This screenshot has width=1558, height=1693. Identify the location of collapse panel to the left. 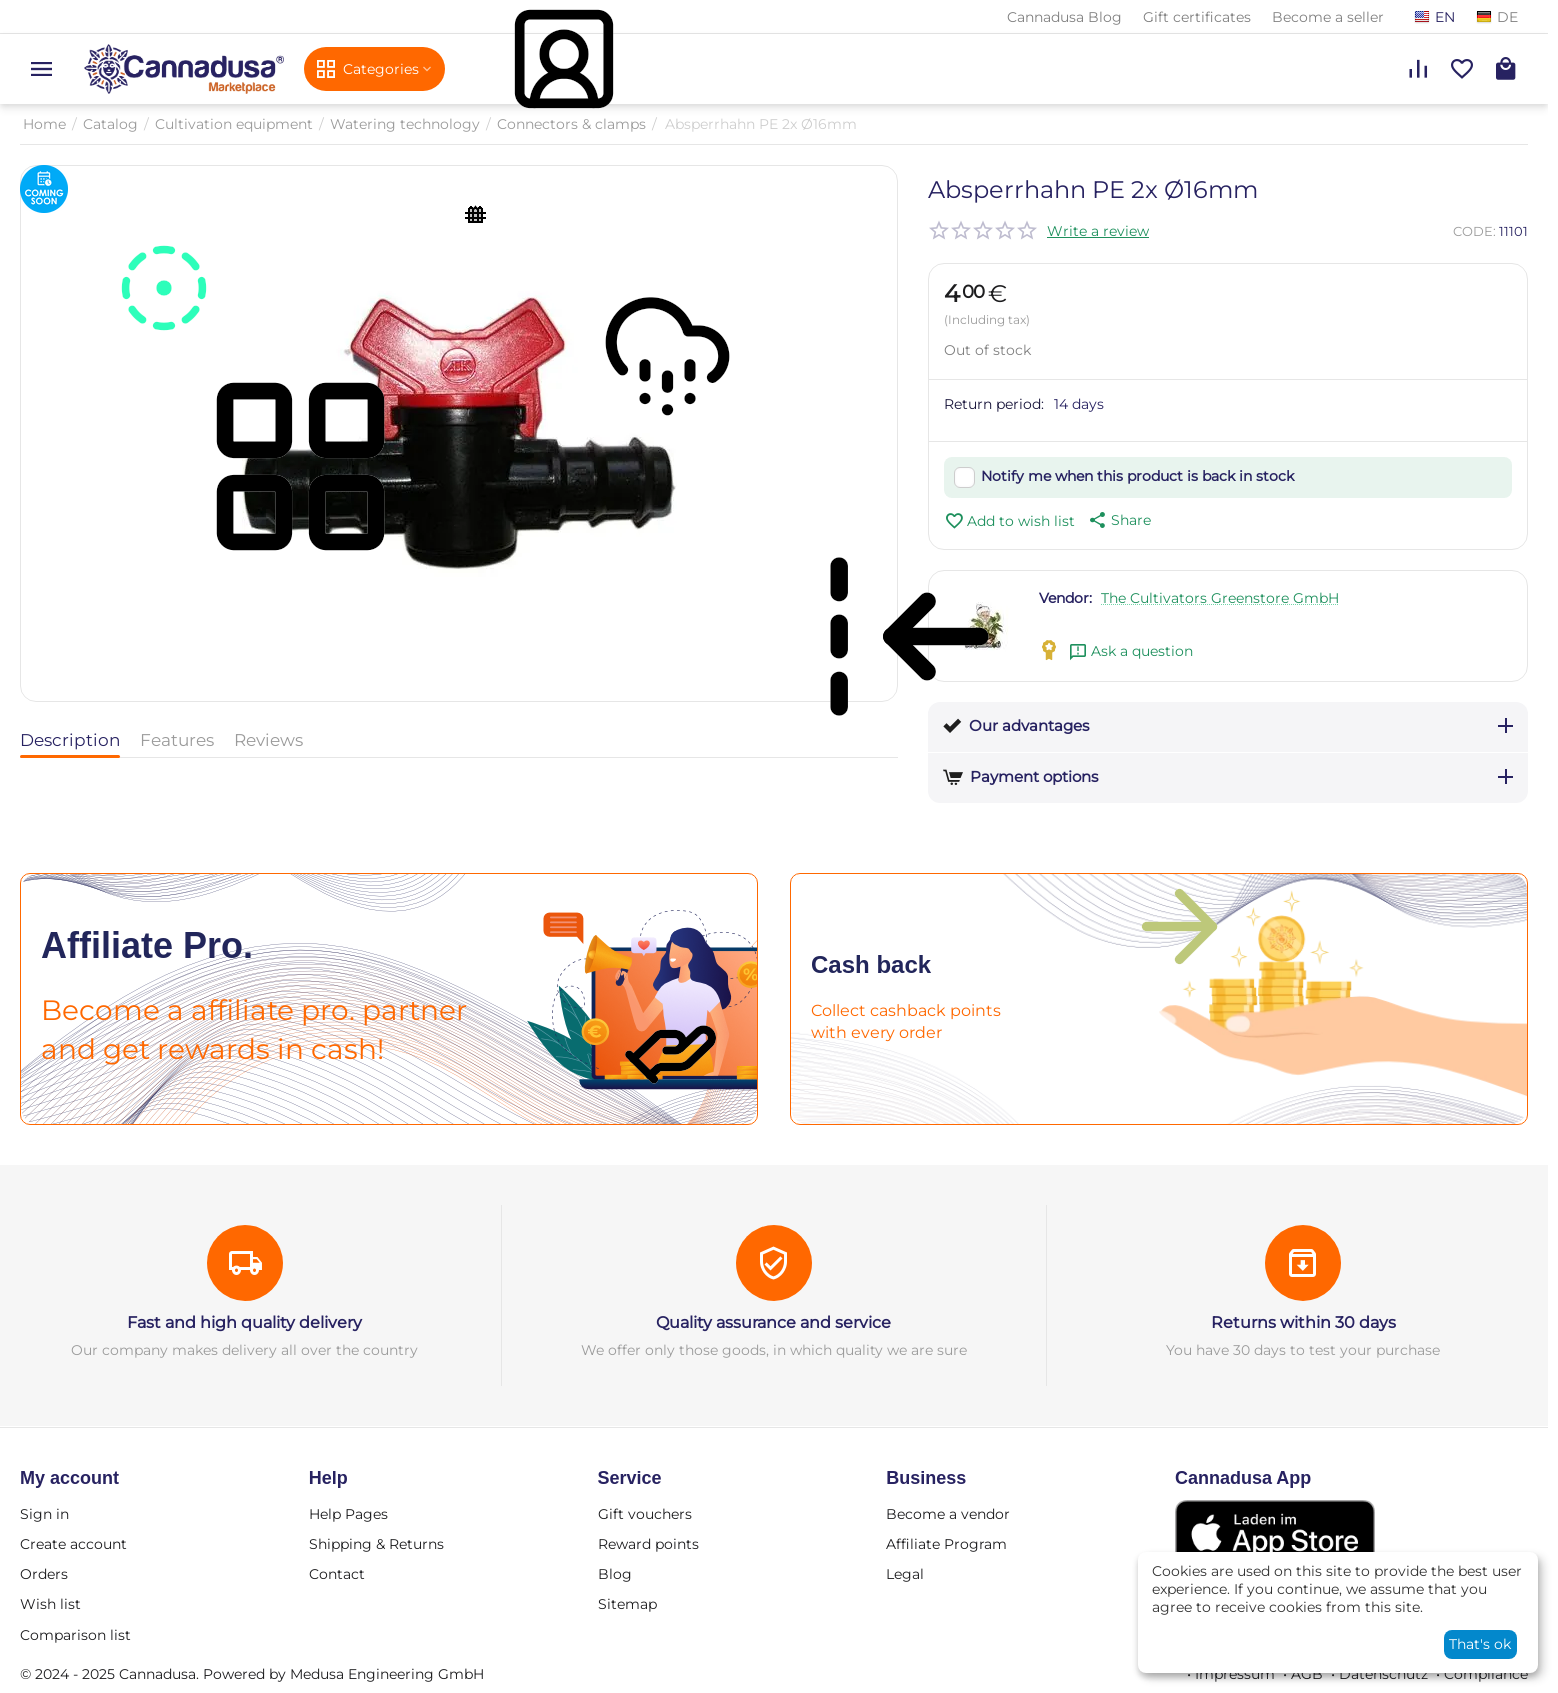
(909, 636).